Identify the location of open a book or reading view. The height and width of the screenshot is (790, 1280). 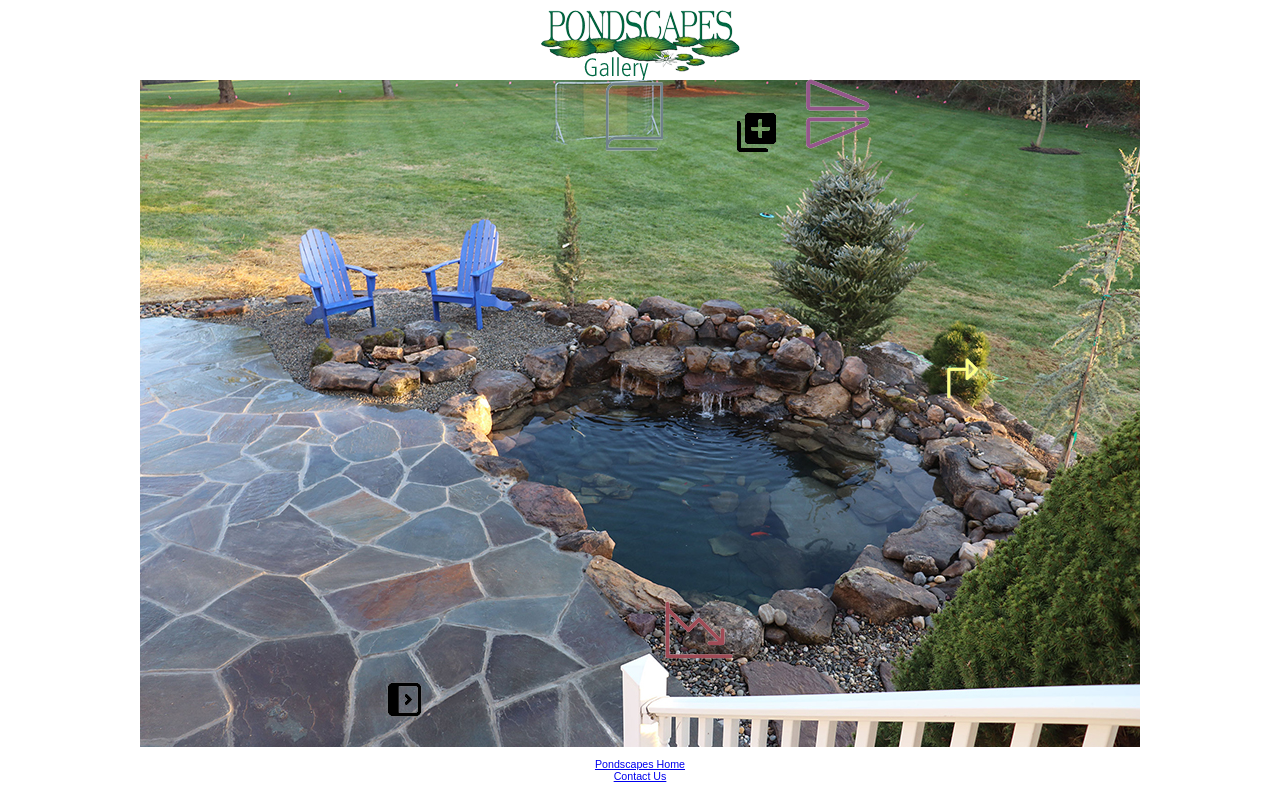
(634, 116).